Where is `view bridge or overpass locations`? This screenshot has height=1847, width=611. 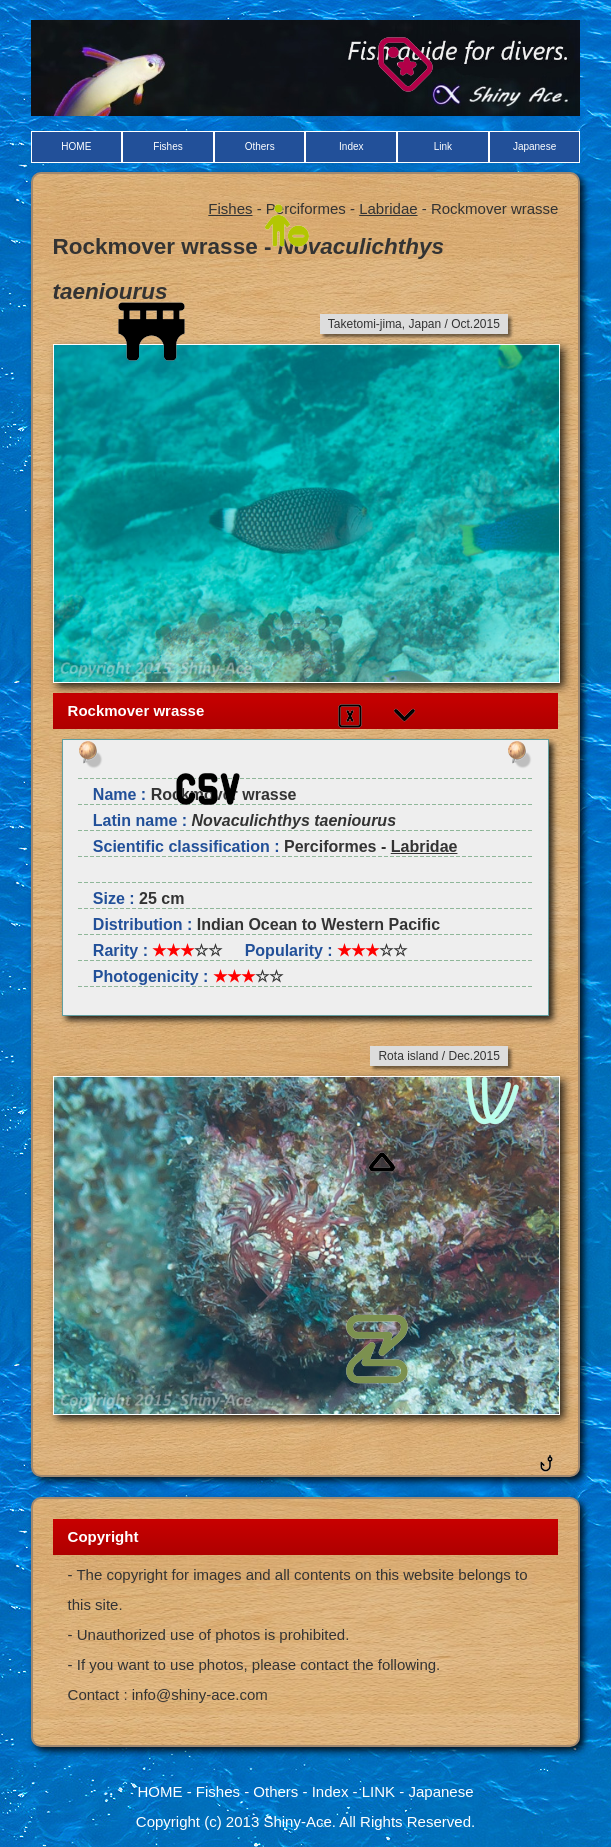
view bridge or overpass locations is located at coordinates (151, 331).